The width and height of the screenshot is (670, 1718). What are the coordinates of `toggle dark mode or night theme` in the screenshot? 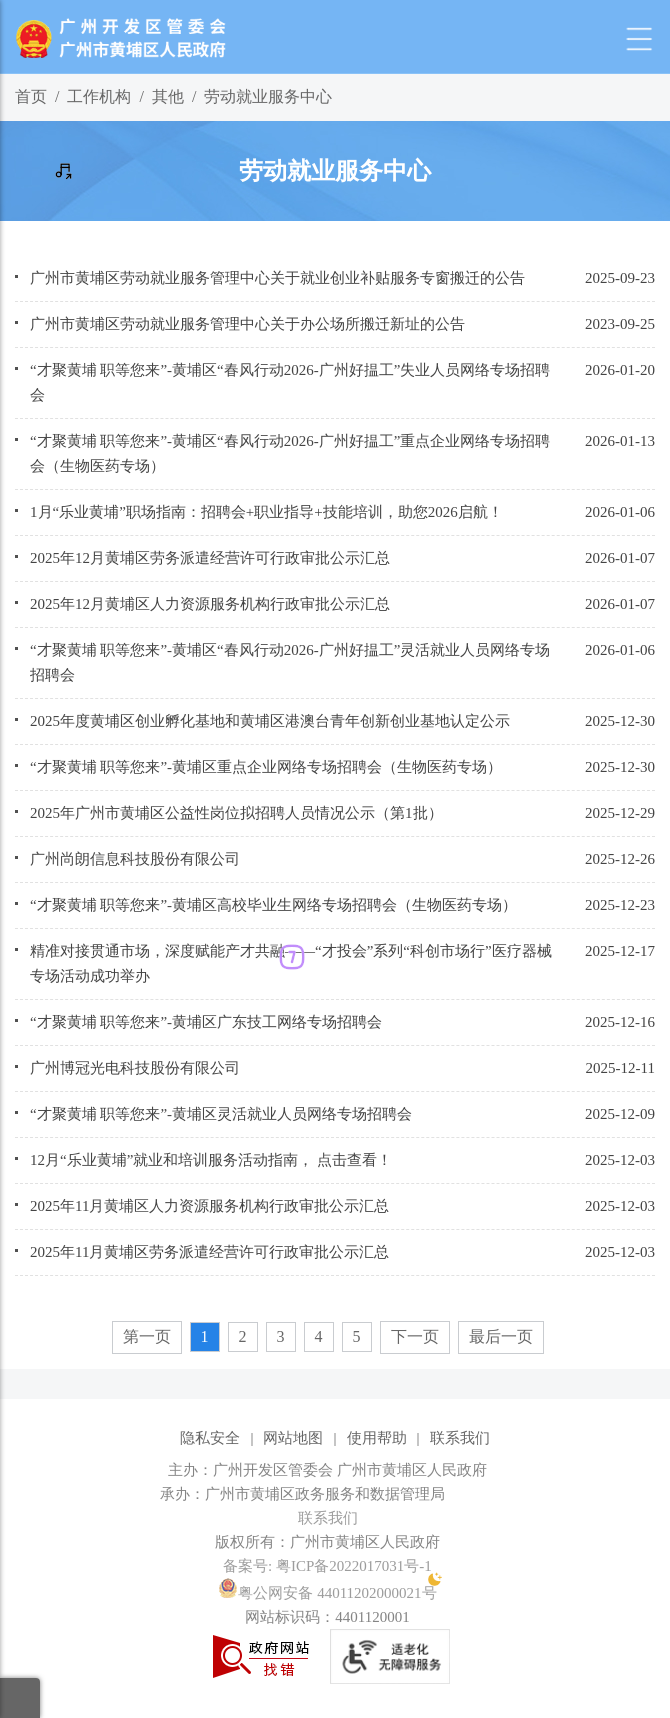 It's located at (434, 1579).